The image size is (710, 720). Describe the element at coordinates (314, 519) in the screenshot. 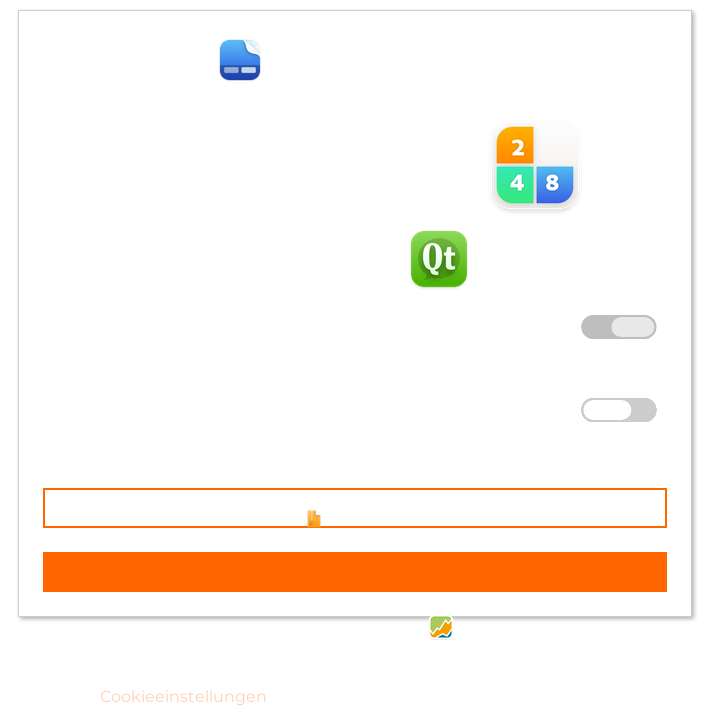

I see `a compressed cabinet (.cab) archive file` at that location.